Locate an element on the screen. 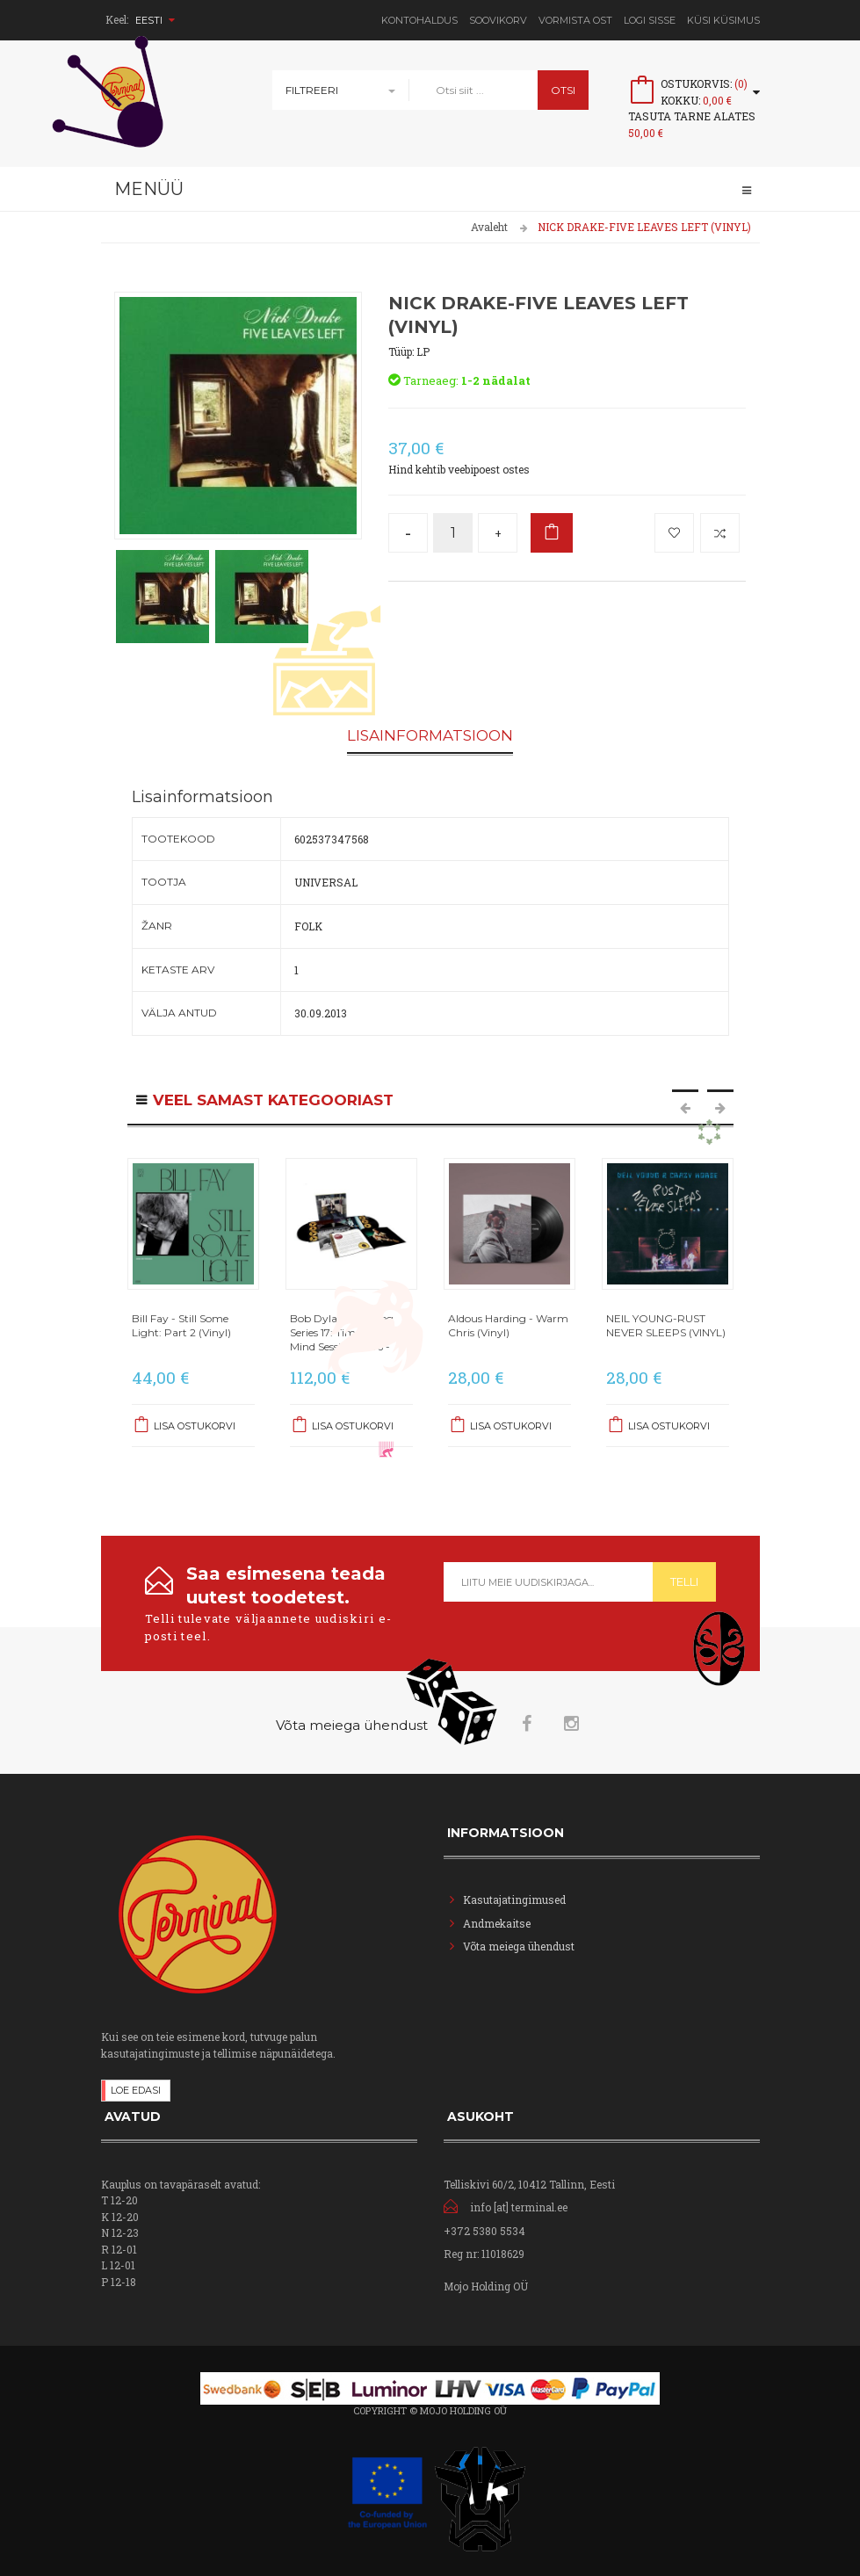 Image resolution: width=860 pixels, height=2576 pixels. access space or satellite-related features is located at coordinates (108, 92).